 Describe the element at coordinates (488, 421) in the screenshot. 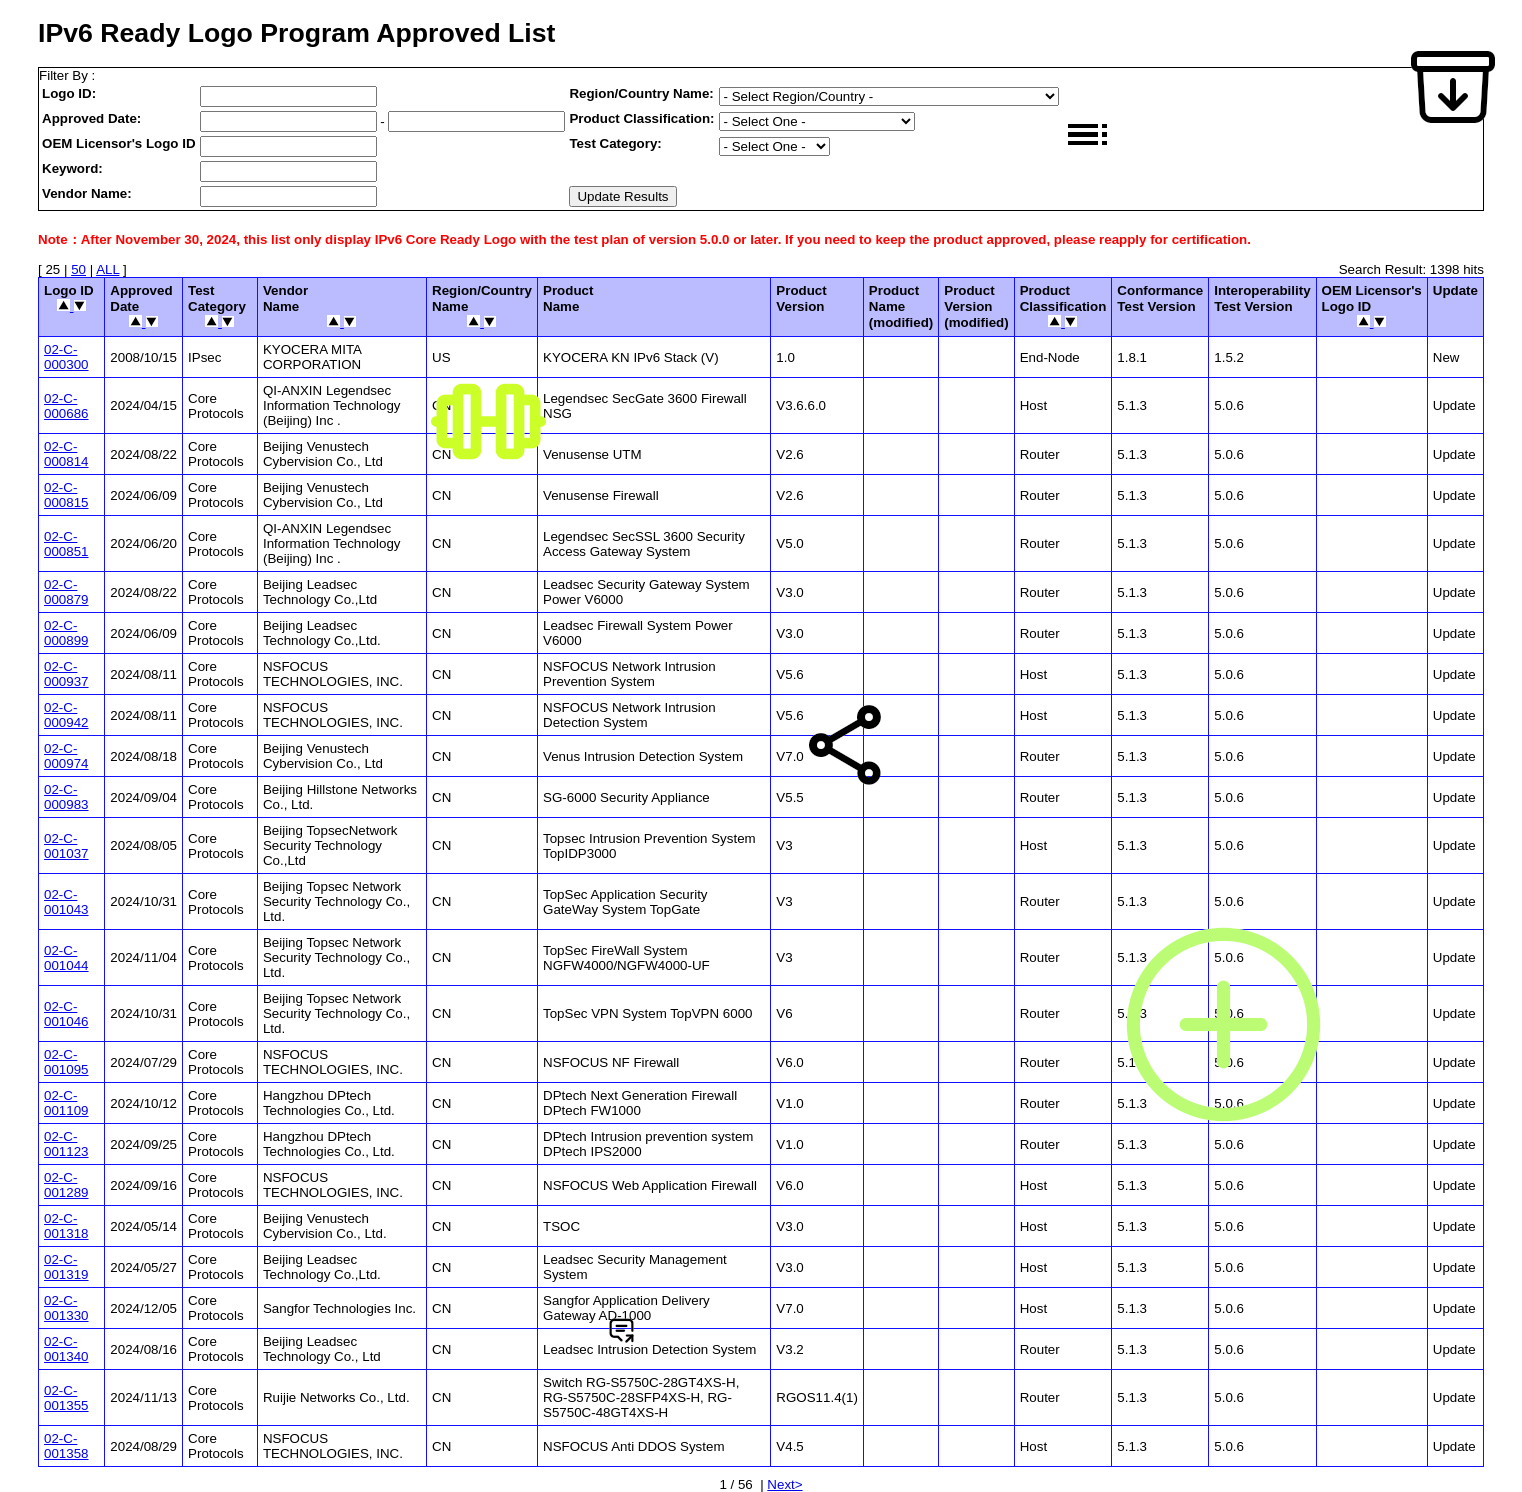

I see `access workout or fitness features` at that location.